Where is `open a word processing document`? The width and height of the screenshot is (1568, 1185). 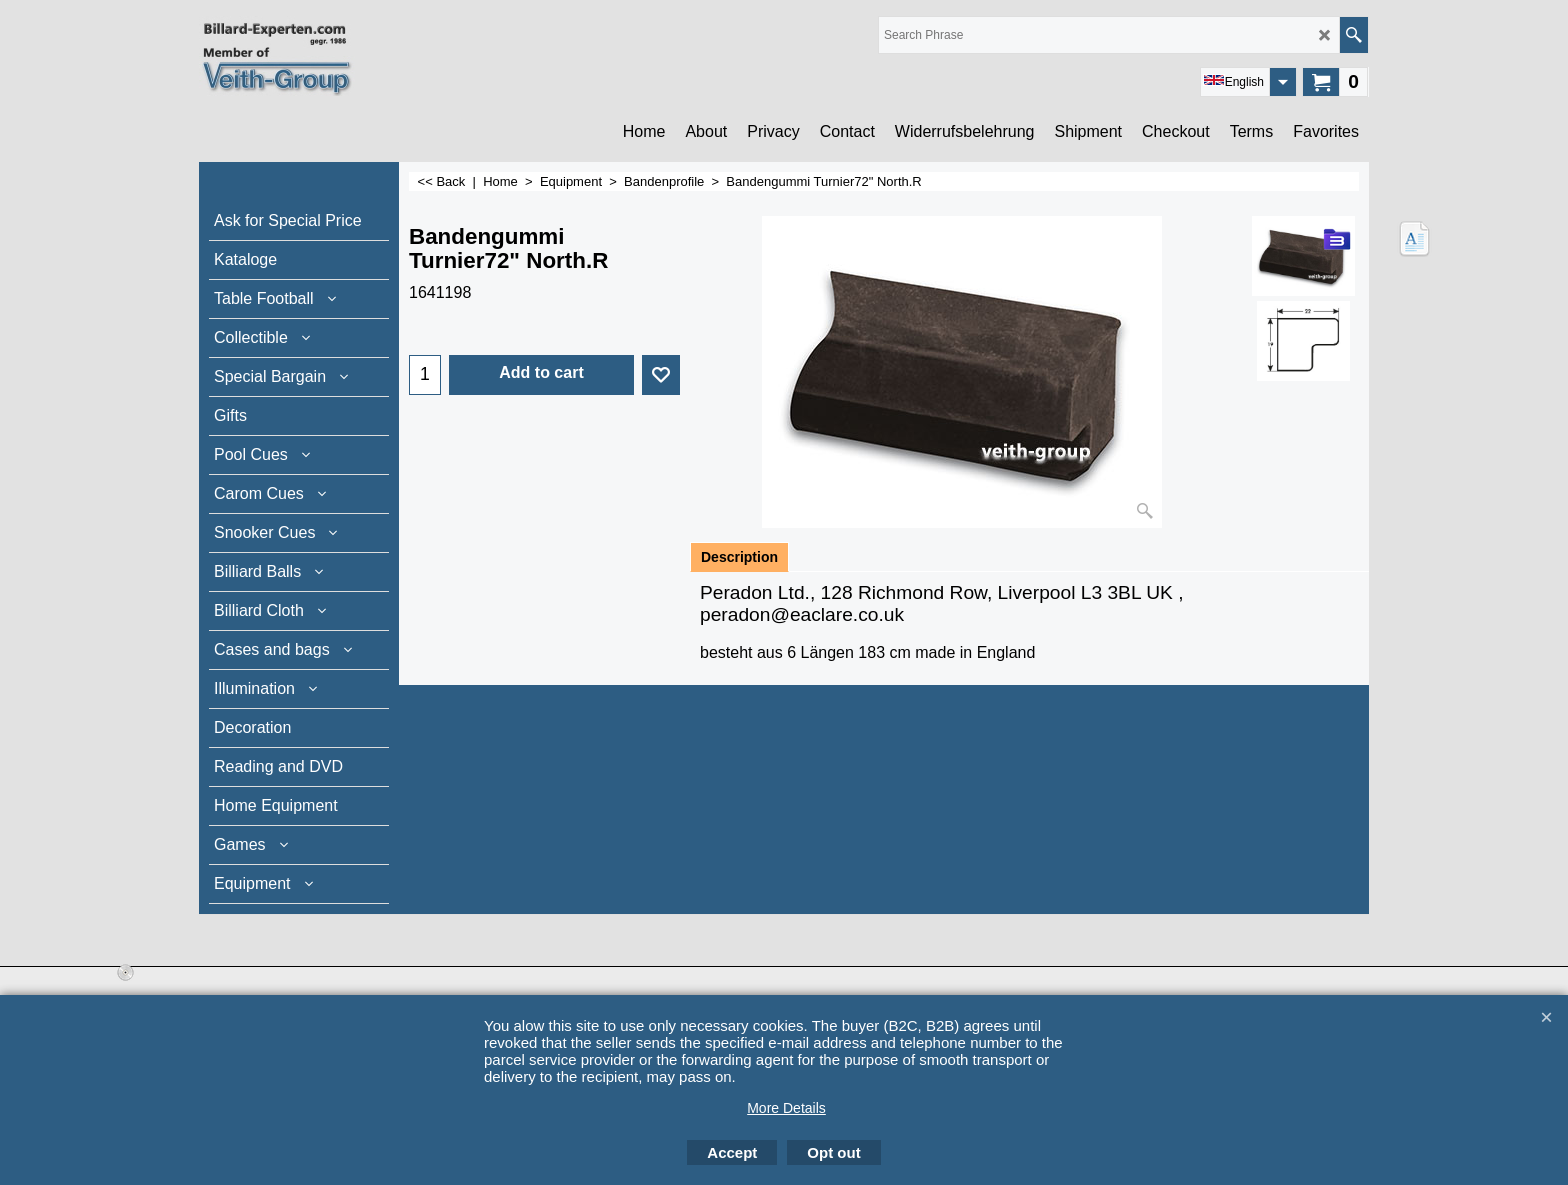 open a word processing document is located at coordinates (1414, 238).